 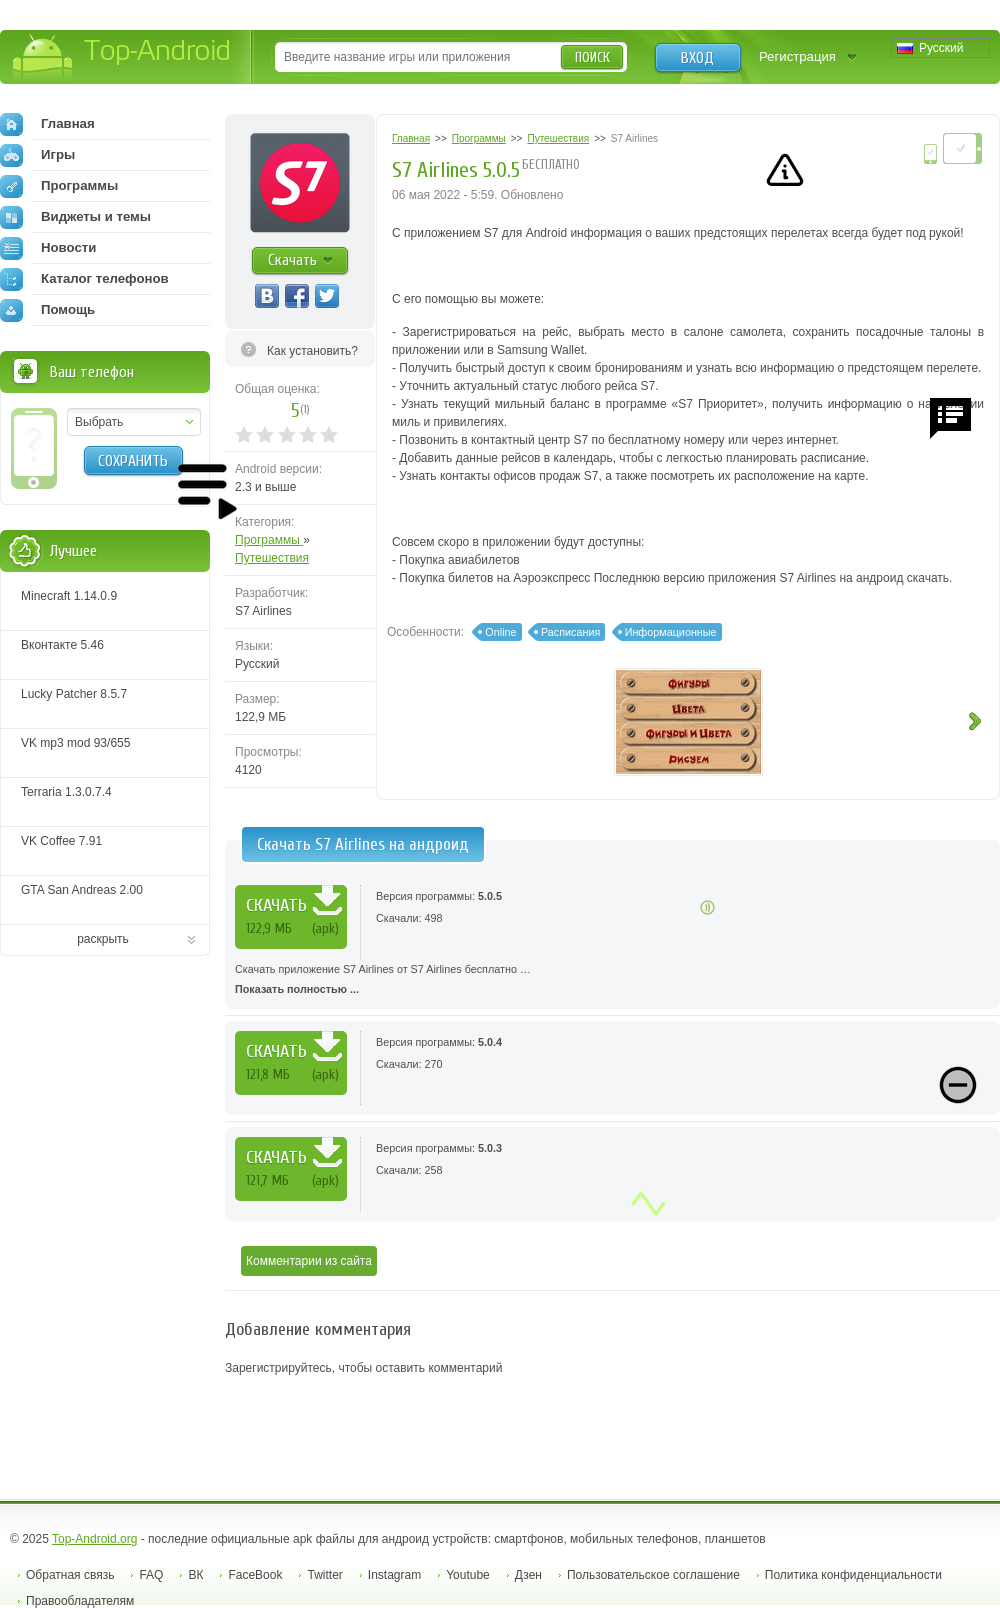 I want to click on audio or sound wave visualization, so click(x=648, y=1203).